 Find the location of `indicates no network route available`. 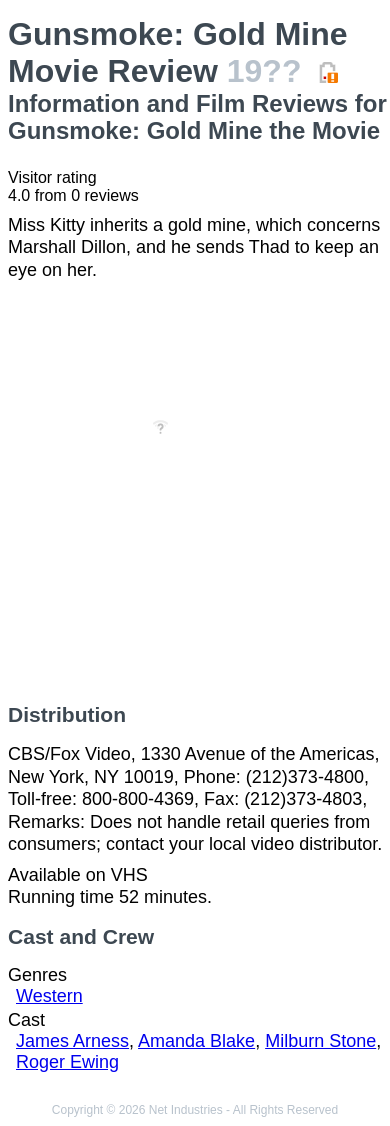

indicates no network route available is located at coordinates (160, 426).